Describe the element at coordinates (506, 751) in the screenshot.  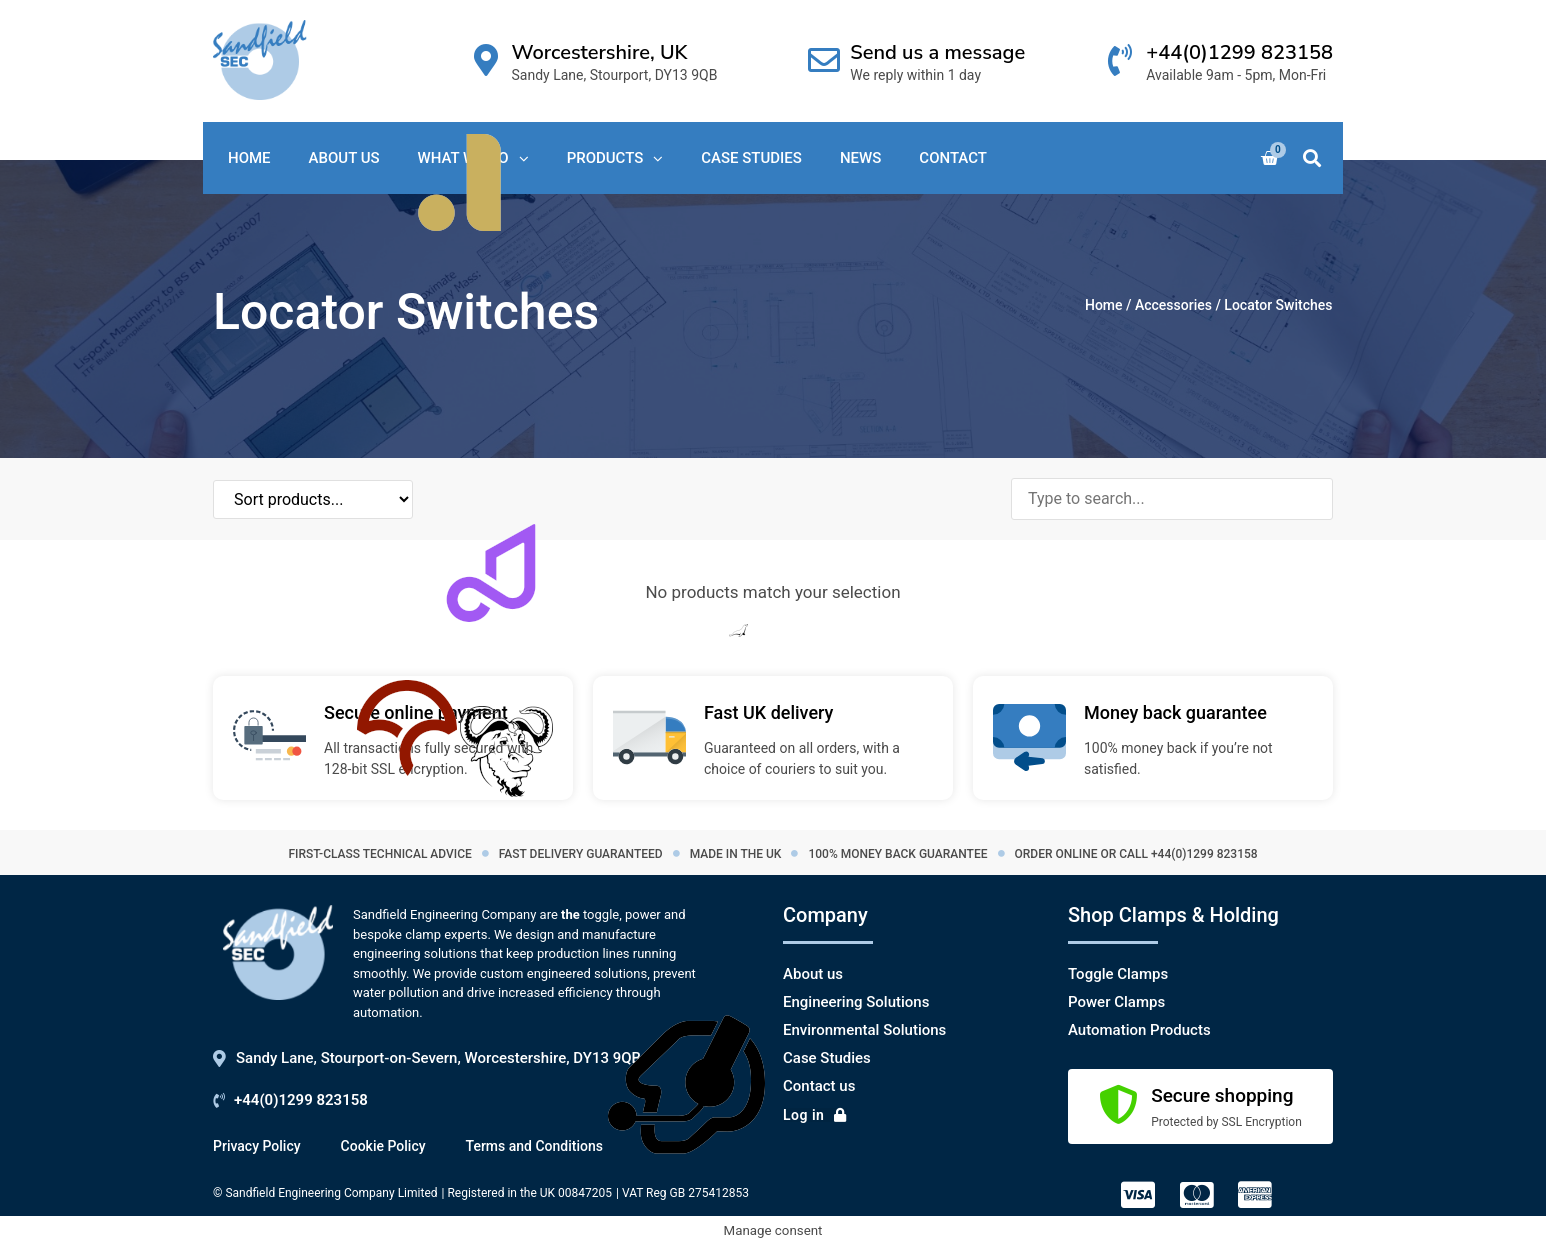
I see `gnu project logo` at that location.